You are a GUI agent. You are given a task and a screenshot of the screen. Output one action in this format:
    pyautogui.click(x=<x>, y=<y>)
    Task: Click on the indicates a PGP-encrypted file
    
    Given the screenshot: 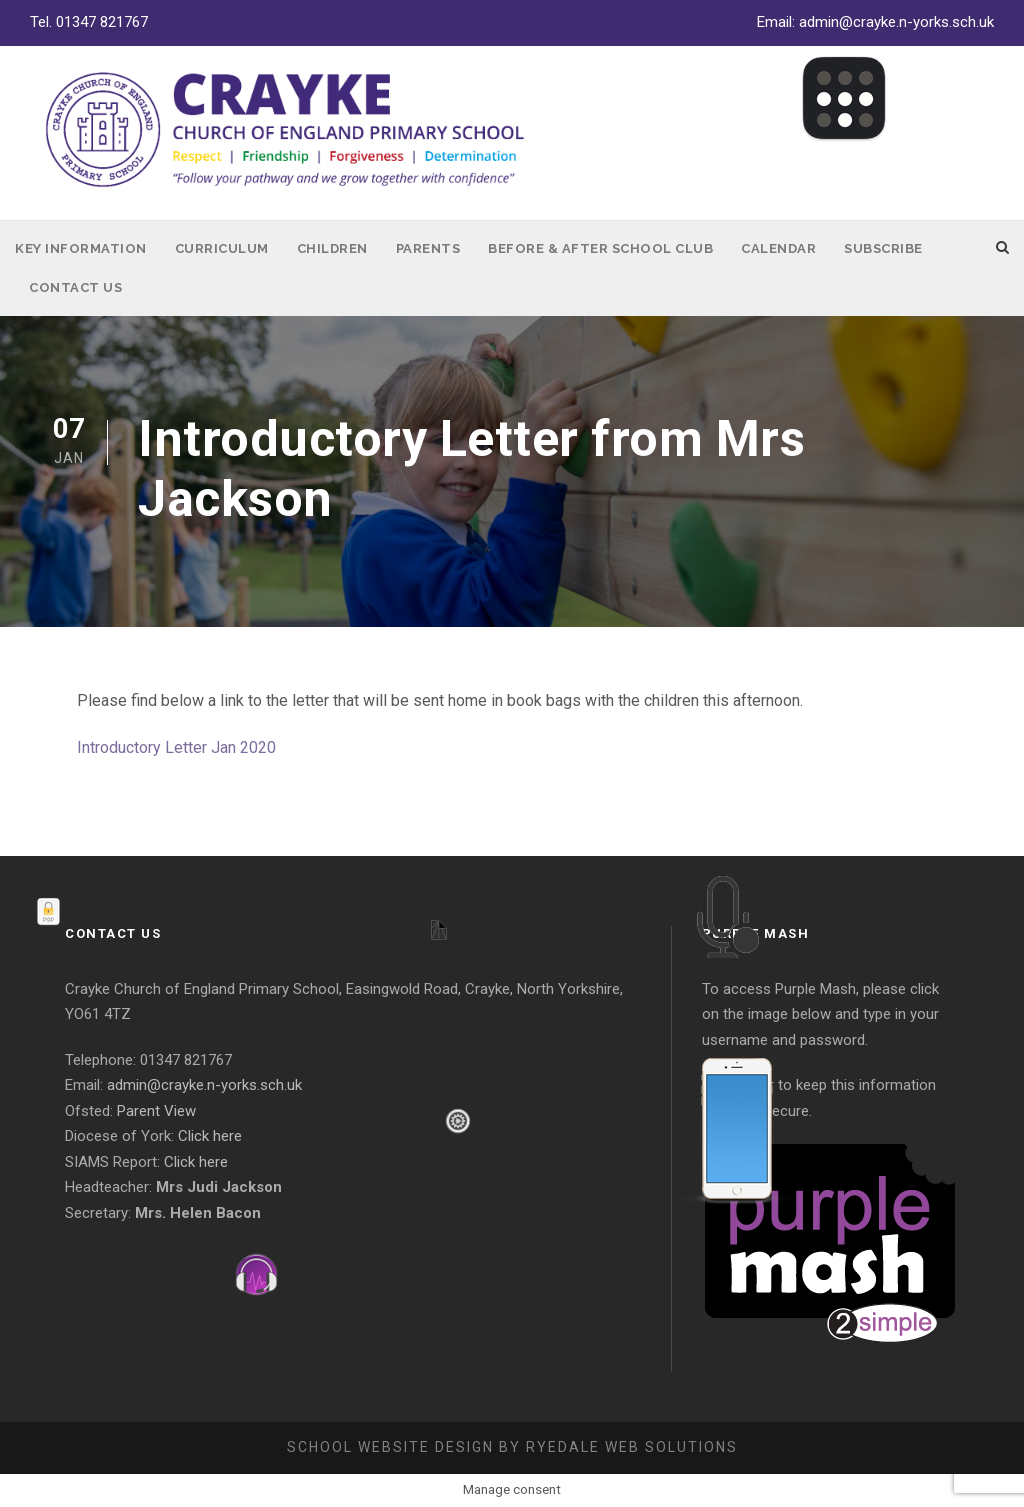 What is the action you would take?
    pyautogui.click(x=48, y=911)
    